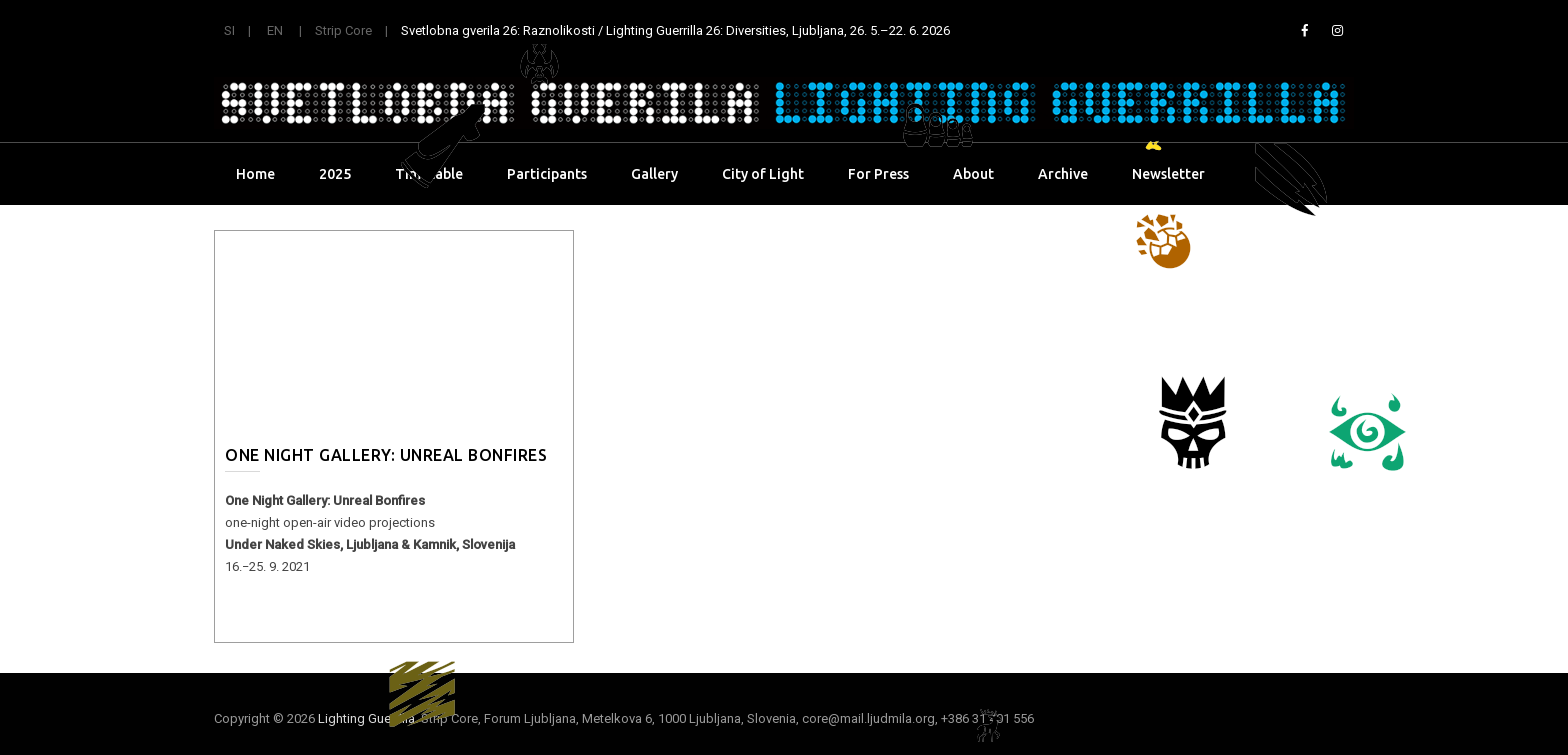 Image resolution: width=1568 pixels, height=755 pixels. I want to click on represents a bat creature or enemy in a game, so click(539, 64).